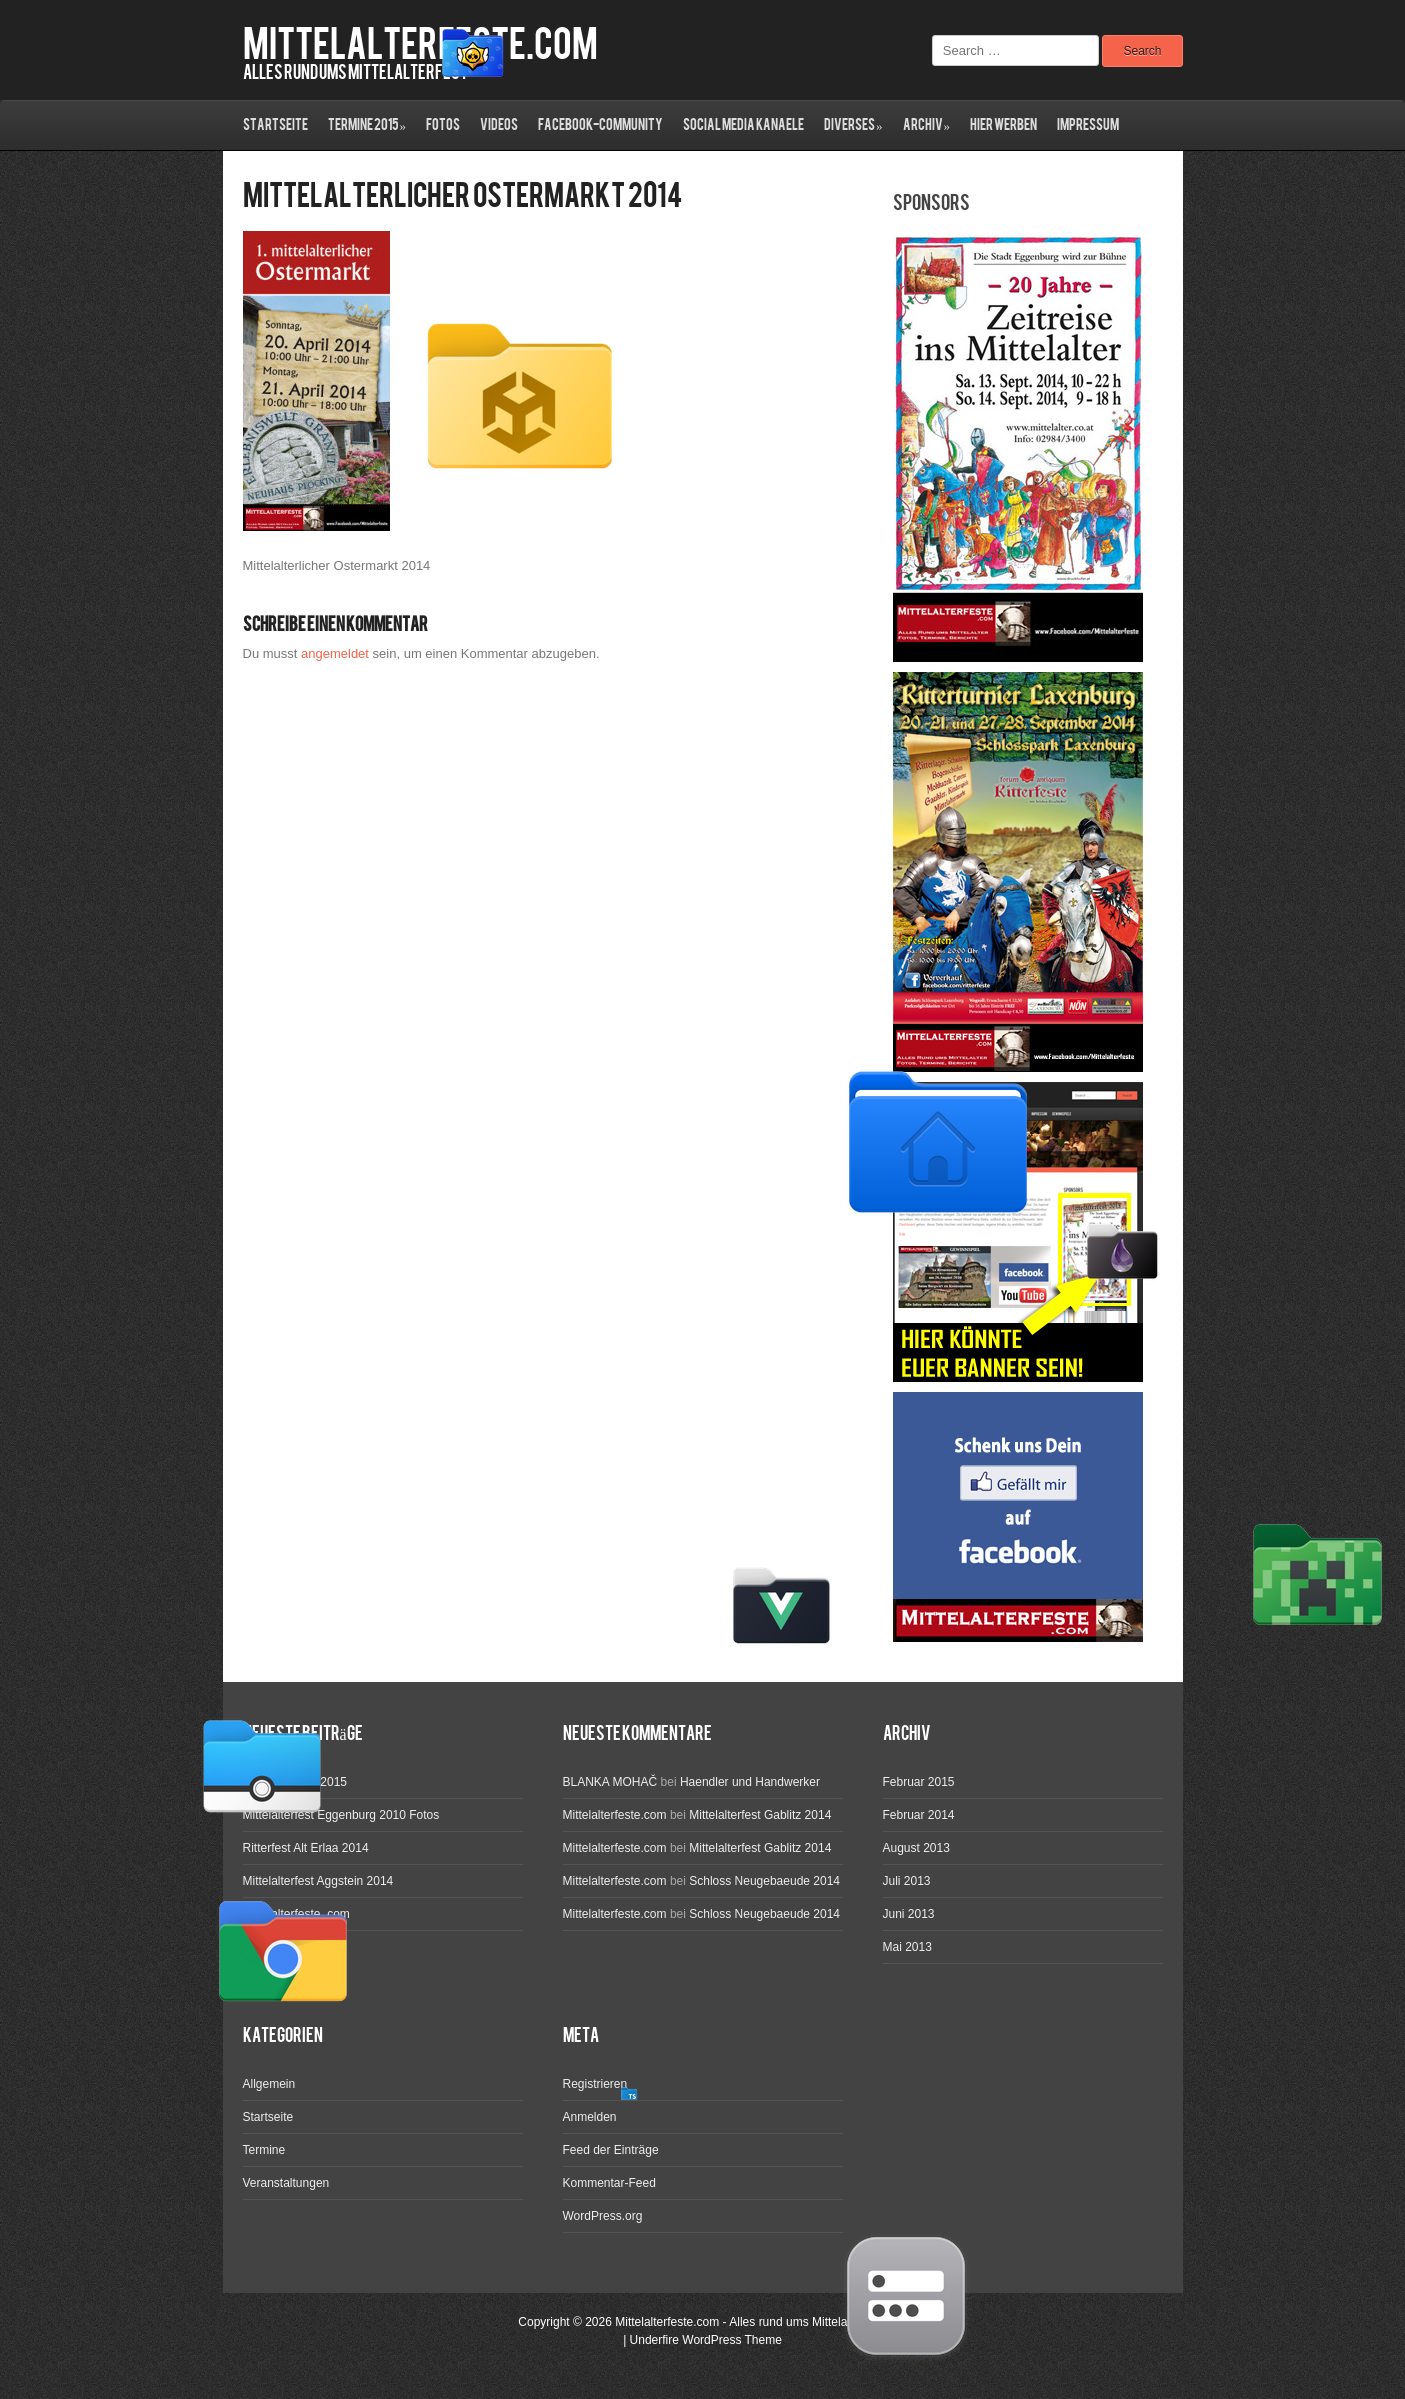 This screenshot has width=1405, height=2399. Describe the element at coordinates (261, 1769) in the screenshot. I see `folder containing pokémon transfer data or saves` at that location.